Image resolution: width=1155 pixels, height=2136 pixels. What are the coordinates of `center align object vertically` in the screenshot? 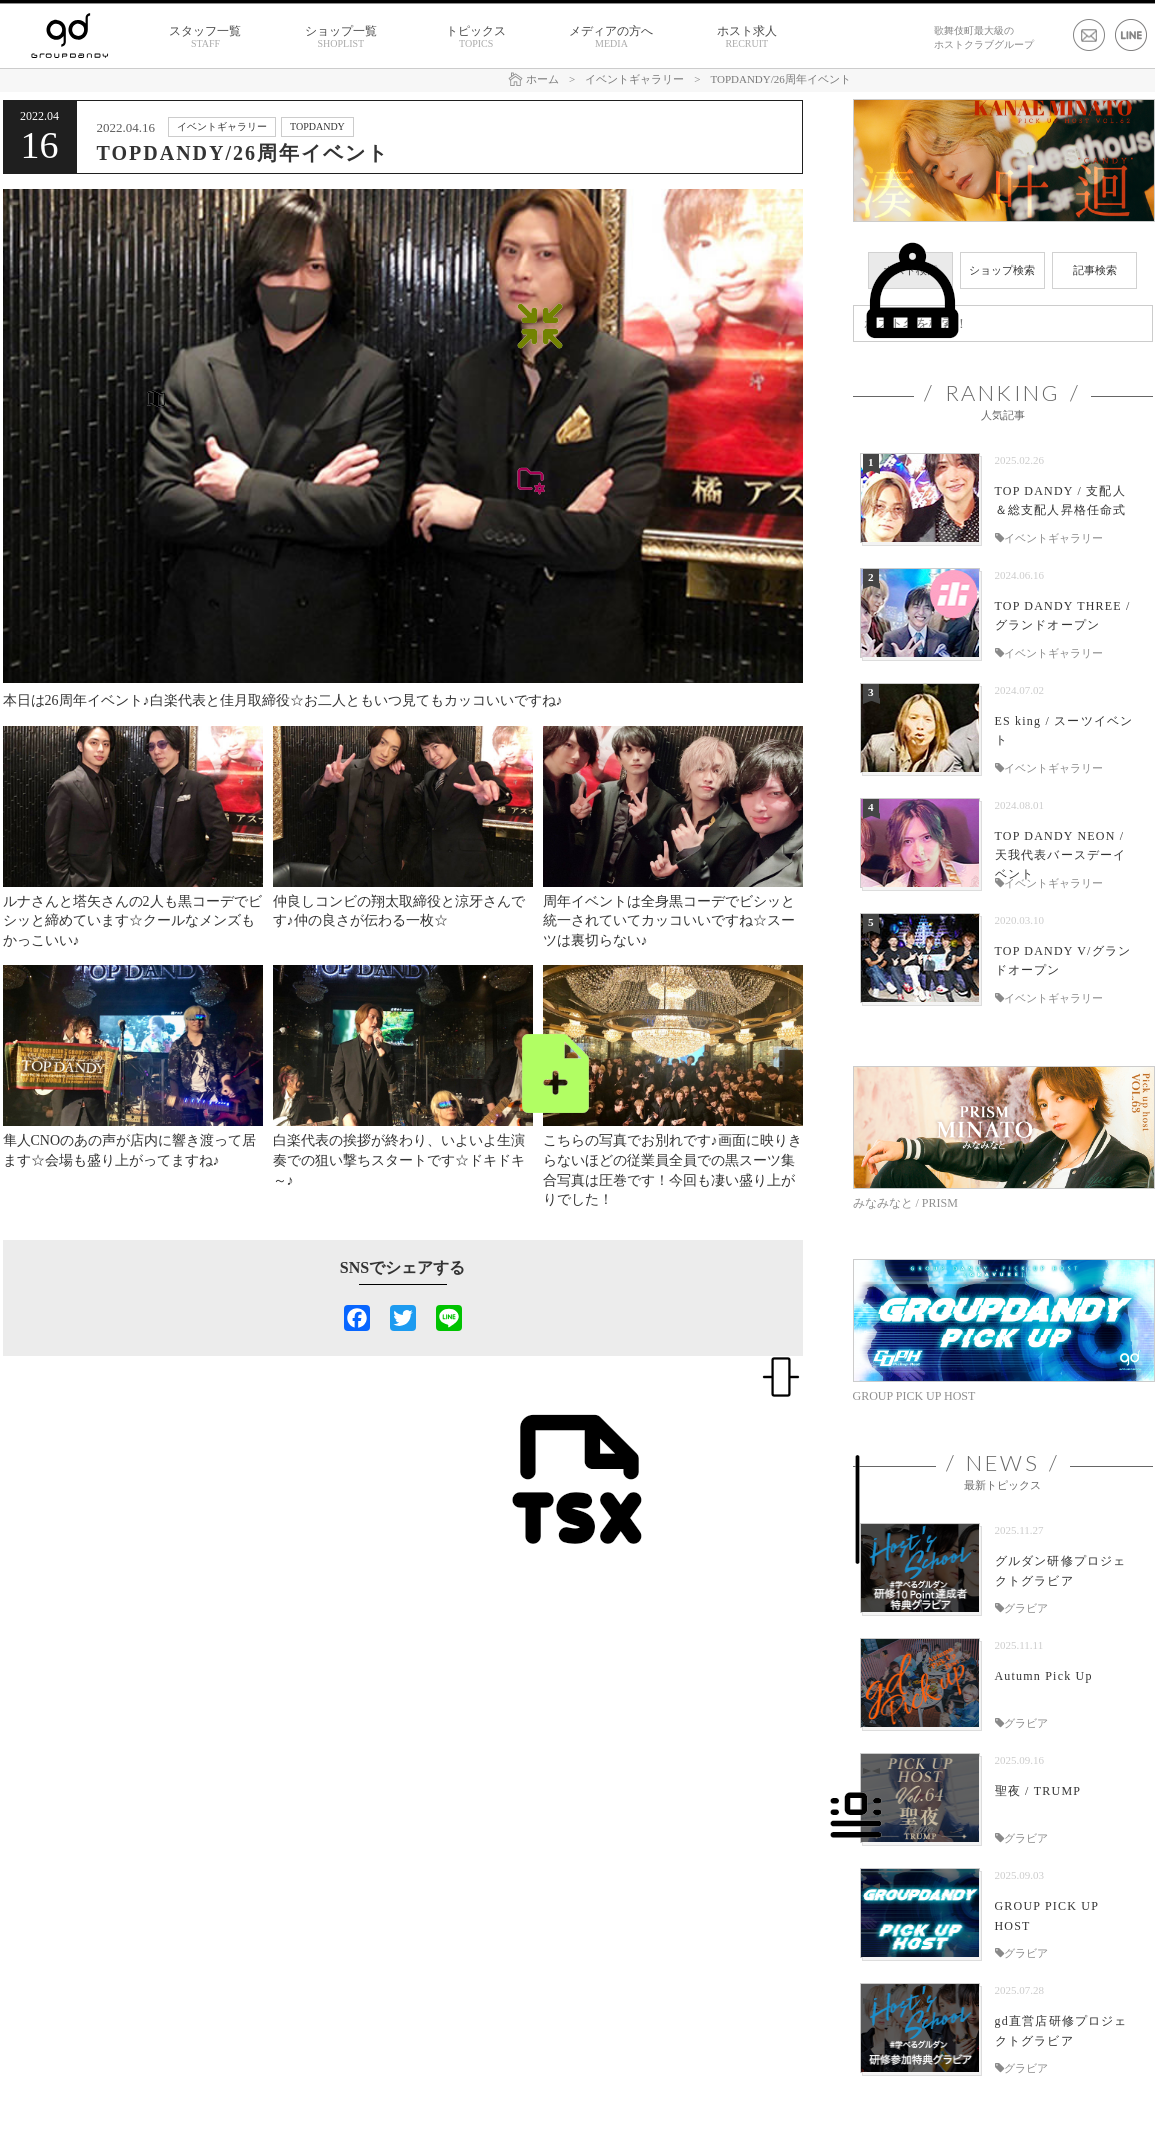 It's located at (781, 1377).